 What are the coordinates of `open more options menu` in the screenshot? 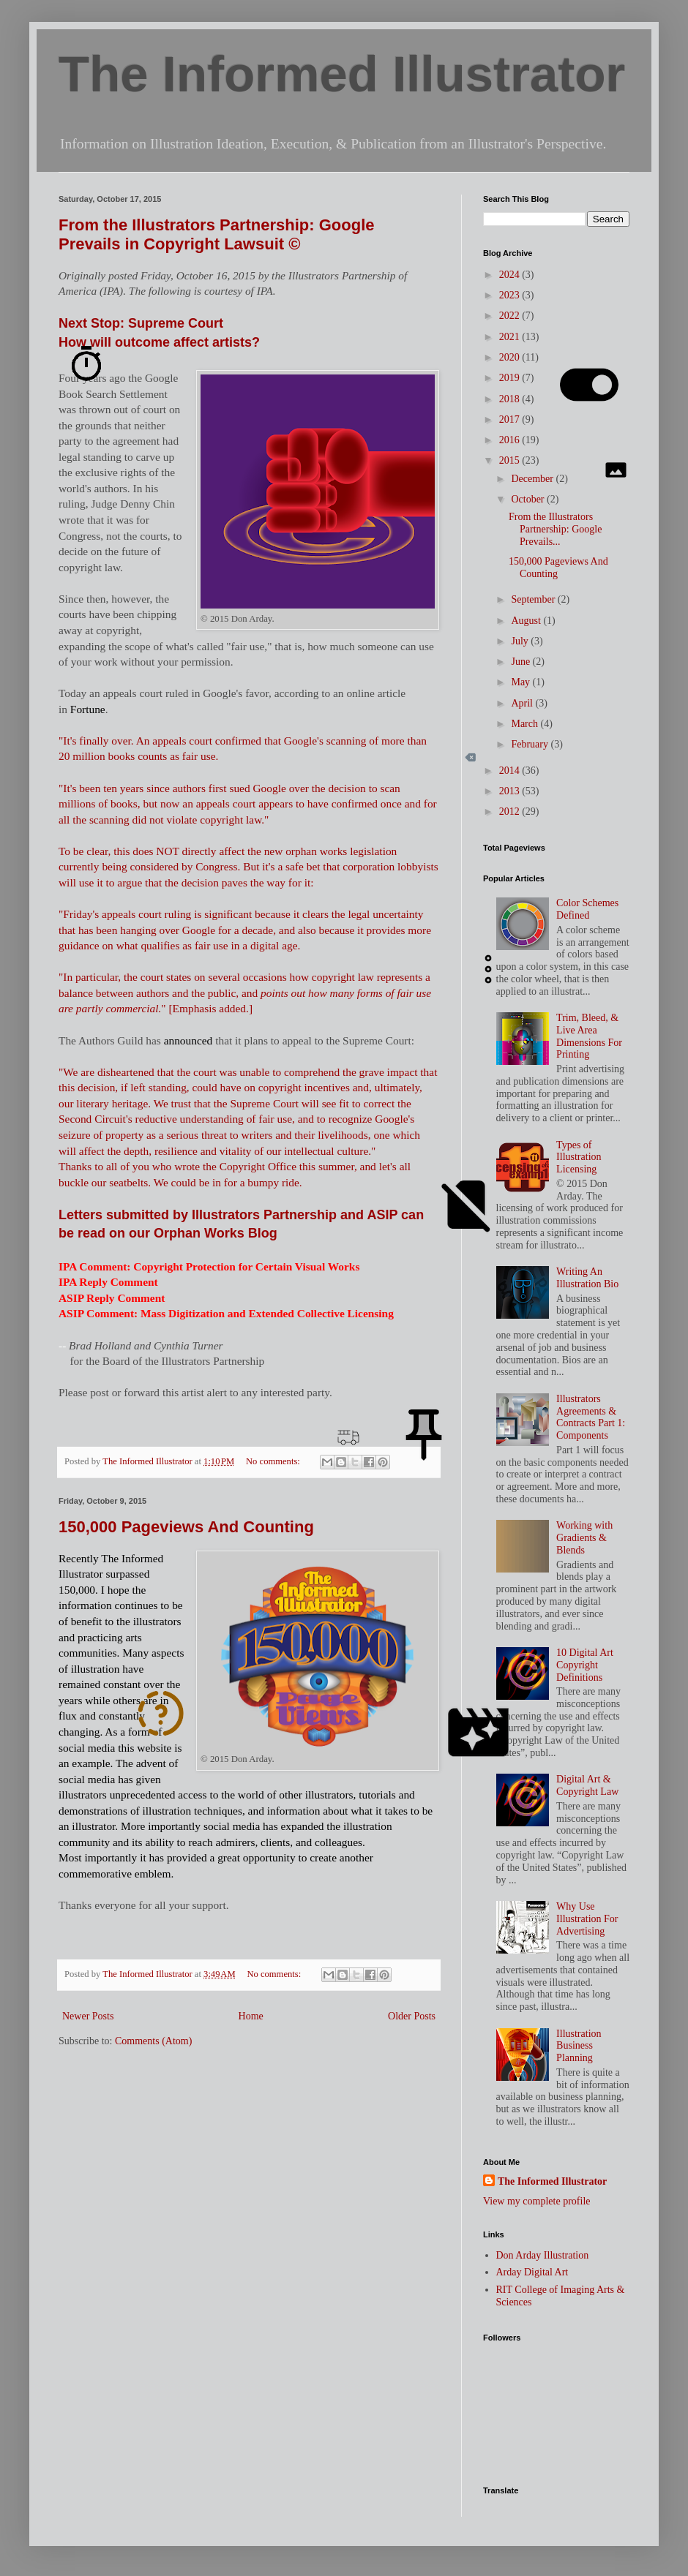 It's located at (488, 969).